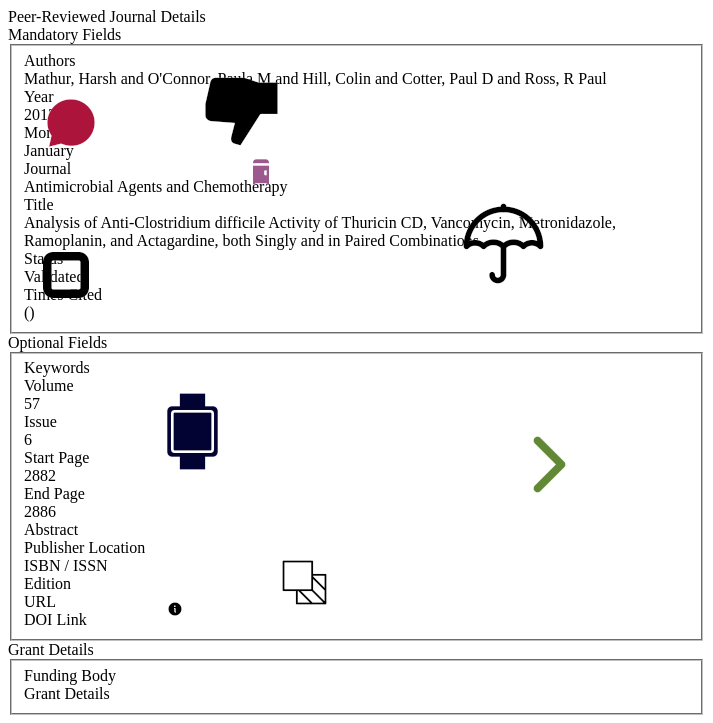 This screenshot has height=723, width=713. Describe the element at coordinates (304, 582) in the screenshot. I see `remove or subtract a selected item` at that location.